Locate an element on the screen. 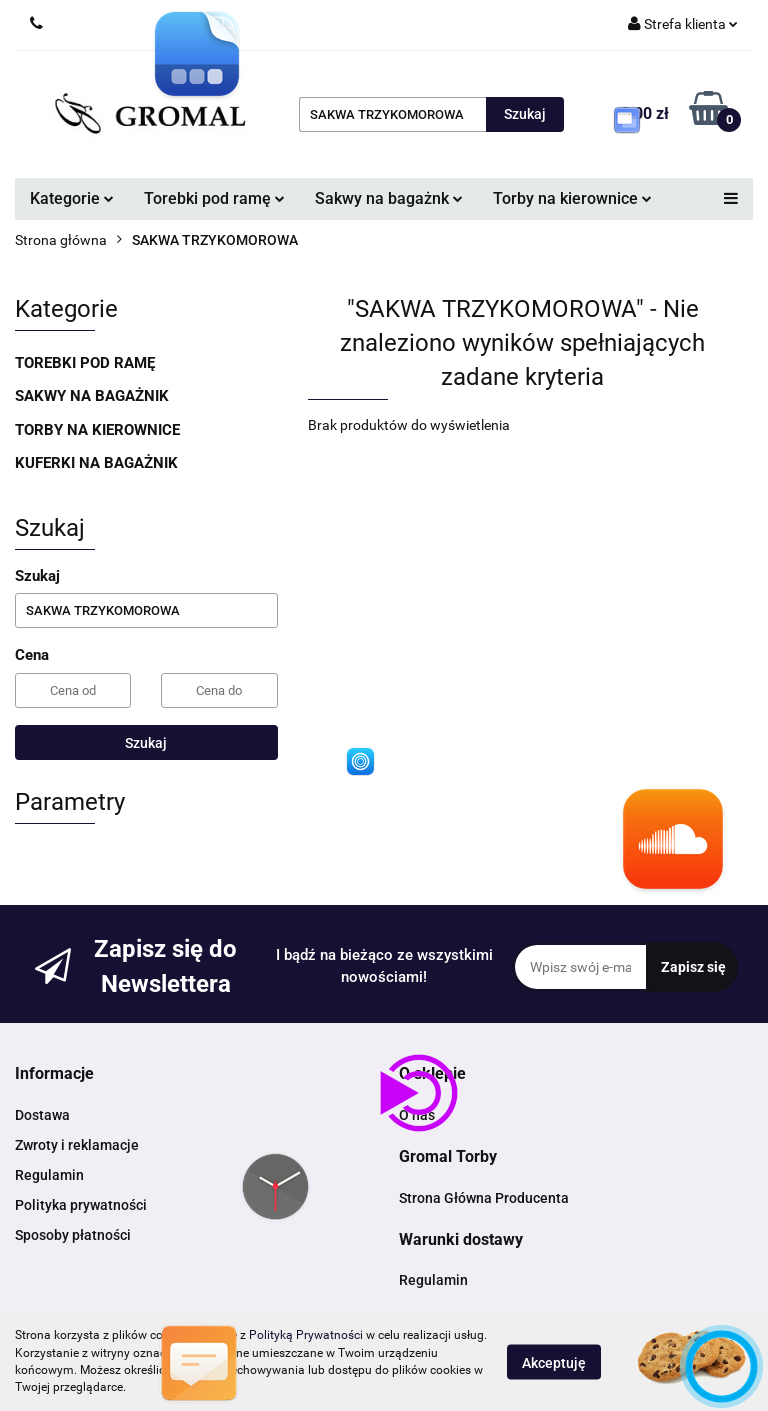  open the clock app is located at coordinates (275, 1186).